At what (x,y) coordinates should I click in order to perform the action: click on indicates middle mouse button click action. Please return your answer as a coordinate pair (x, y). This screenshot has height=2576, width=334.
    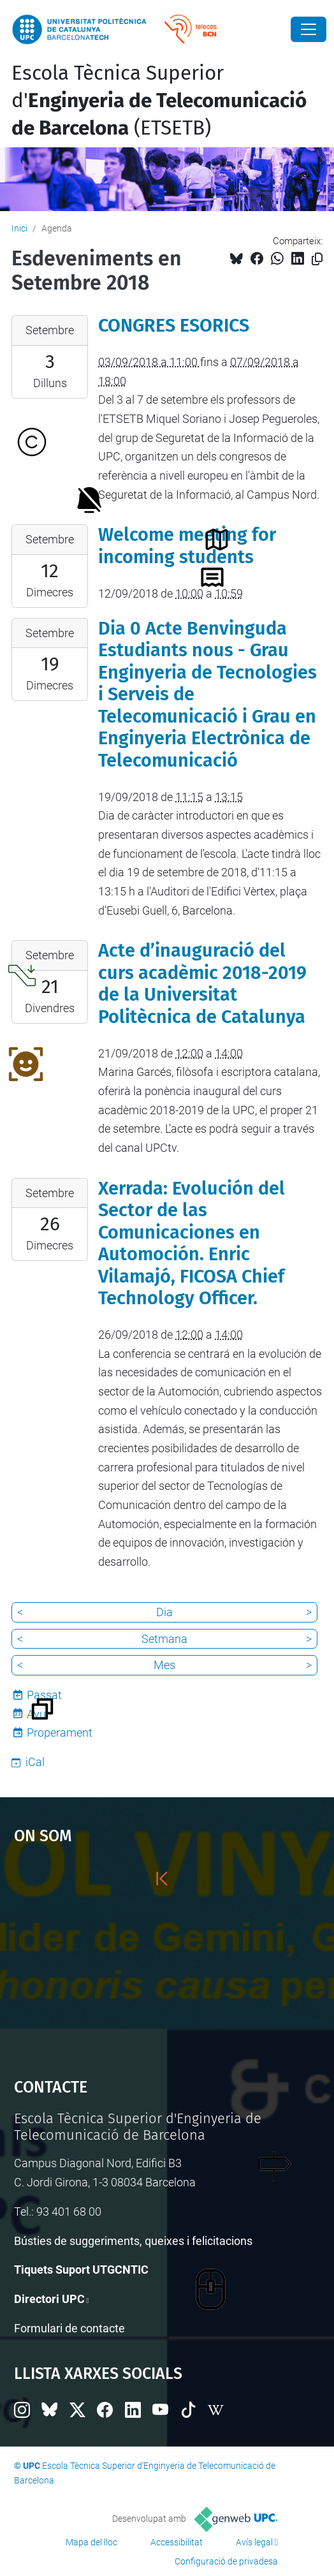
    Looking at the image, I should click on (210, 2289).